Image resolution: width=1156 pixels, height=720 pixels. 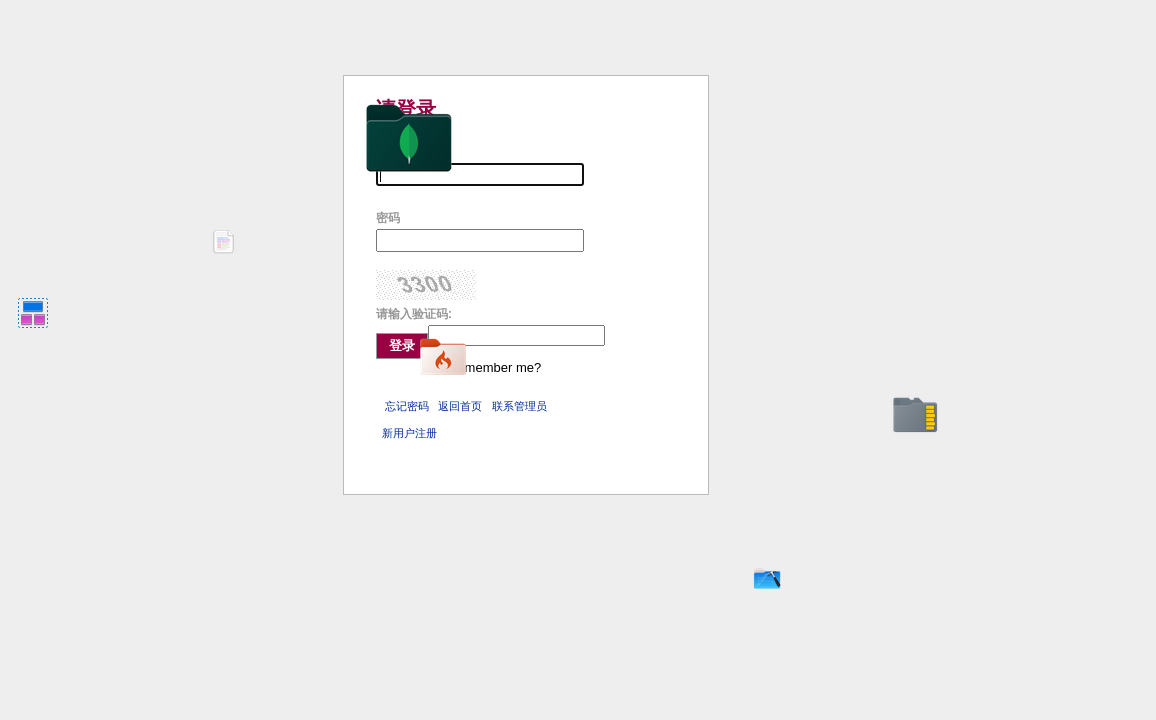 What do you see at coordinates (408, 140) in the screenshot?
I see `open mongodb database files folder` at bounding box center [408, 140].